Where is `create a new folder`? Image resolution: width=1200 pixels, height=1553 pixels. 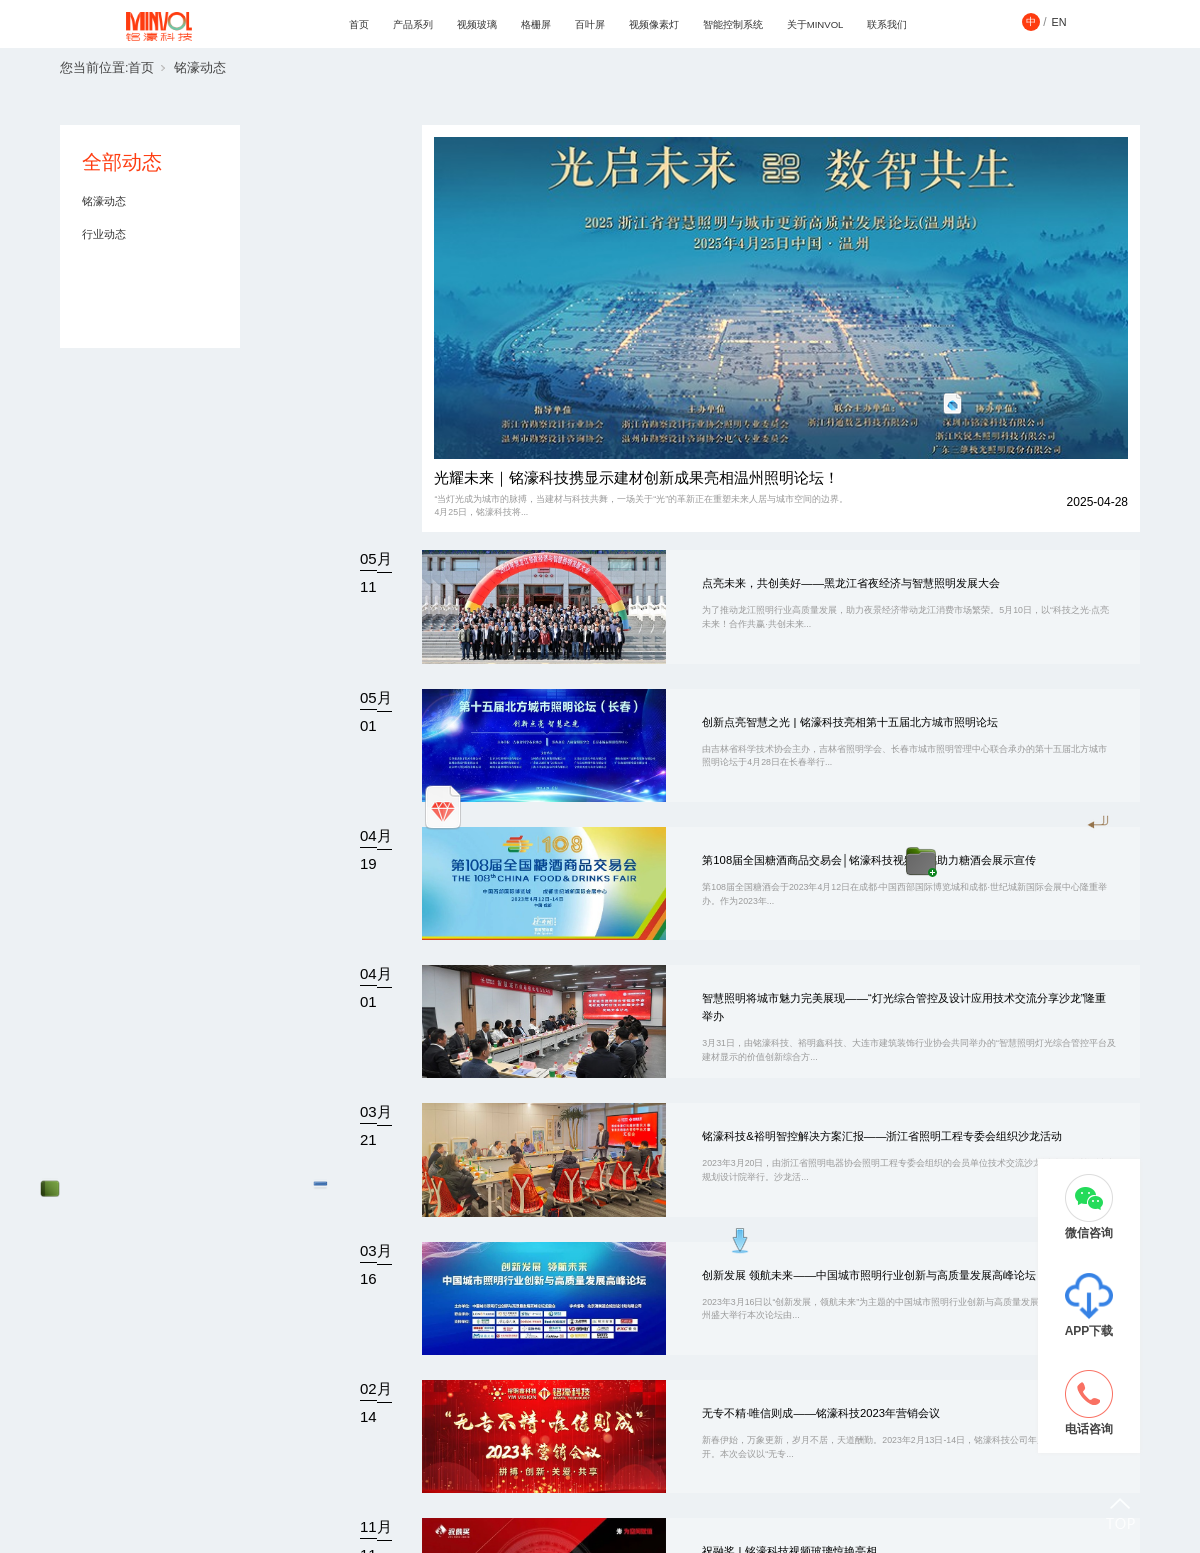
create a new folder is located at coordinates (921, 861).